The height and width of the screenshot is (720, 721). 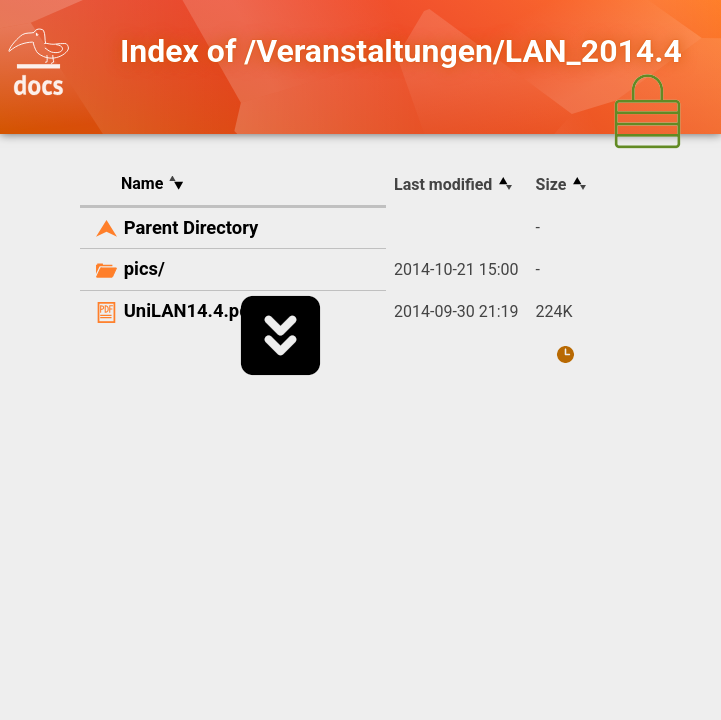 I want to click on scroll down or view more content, so click(x=280, y=335).